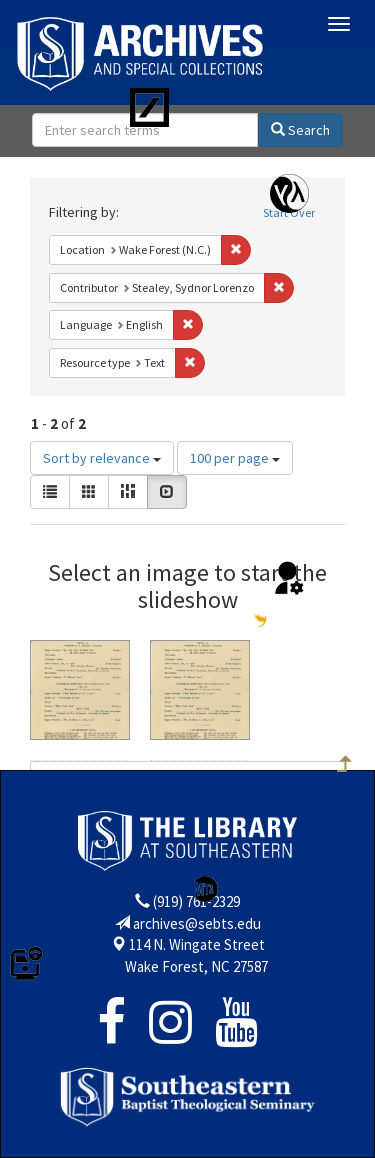  Describe the element at coordinates (260, 621) in the screenshot. I see `studiovinari brand logo` at that location.